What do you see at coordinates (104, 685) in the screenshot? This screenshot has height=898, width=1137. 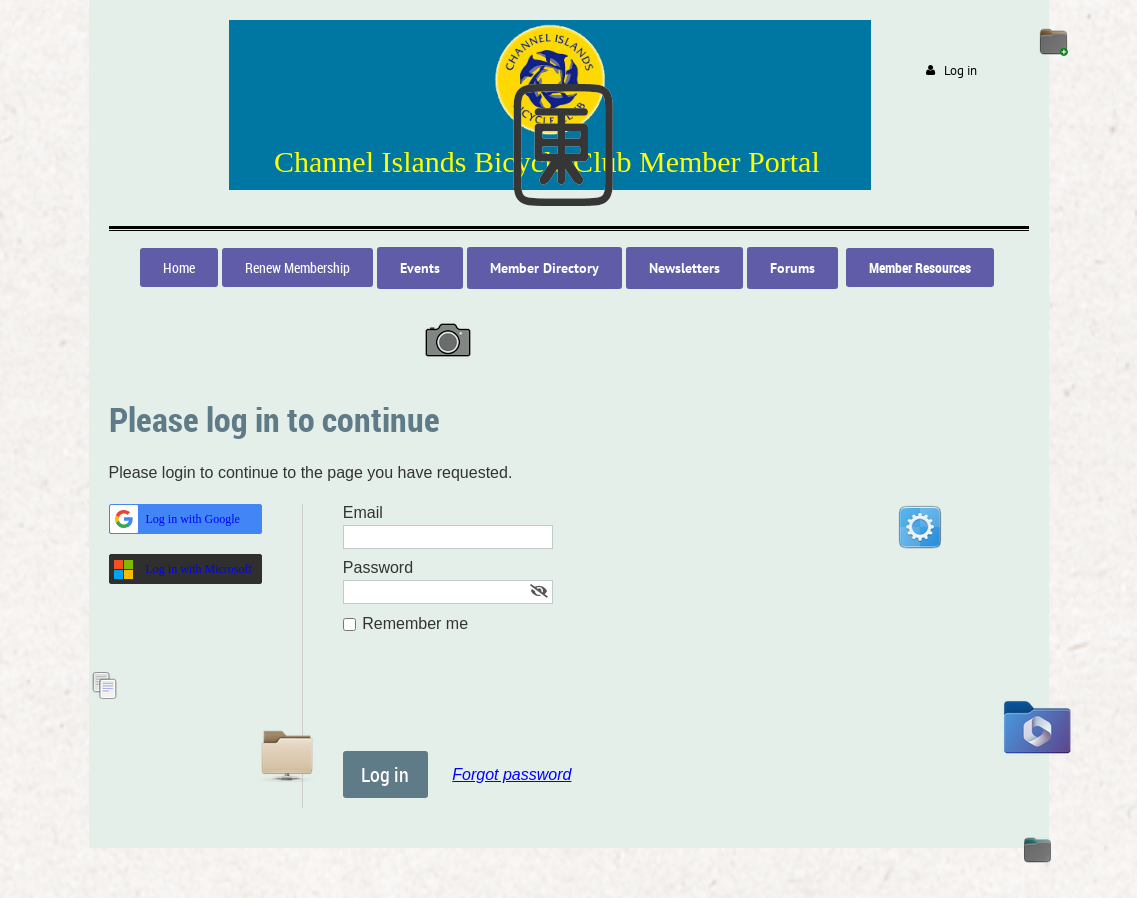 I see `copy selected content to clipboard` at bounding box center [104, 685].